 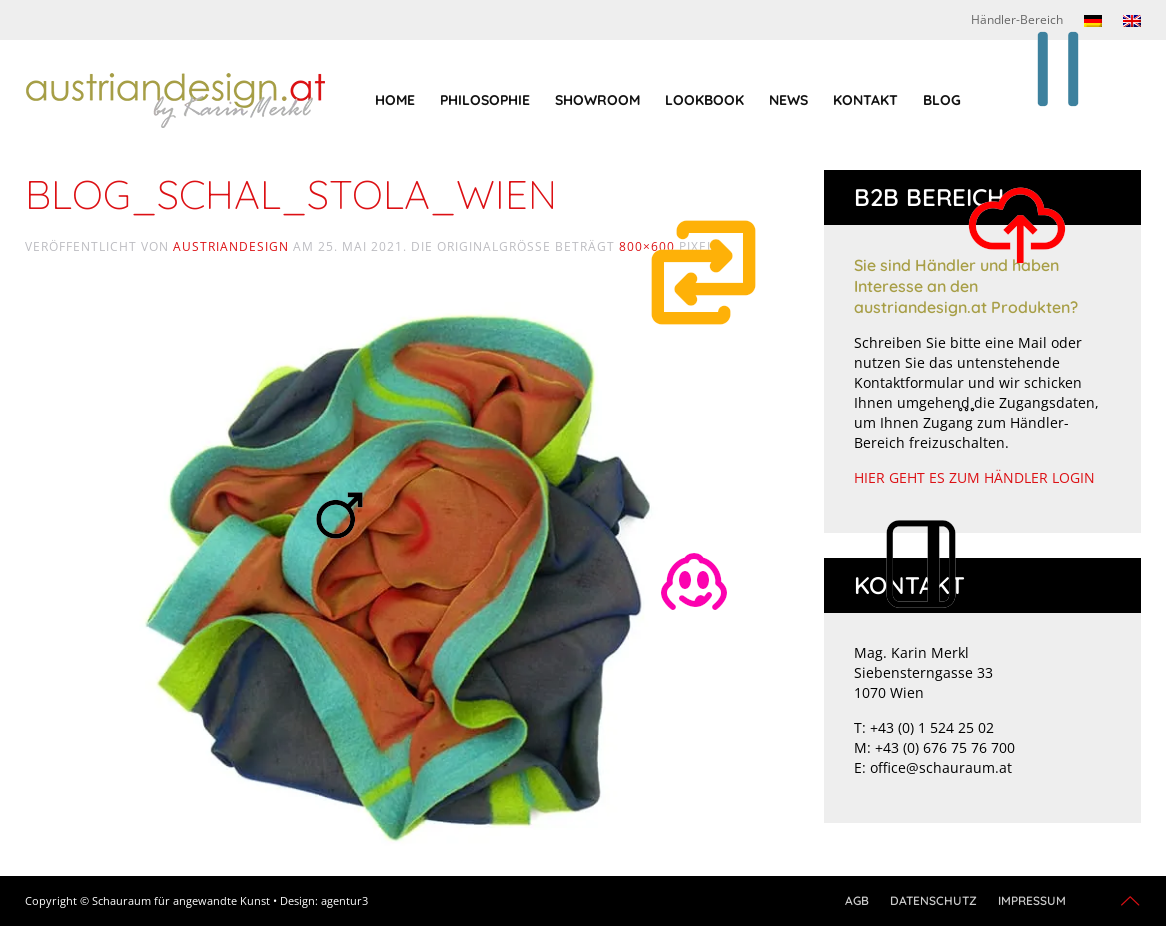 What do you see at coordinates (703, 272) in the screenshot?
I see `swap or exchange items` at bounding box center [703, 272].